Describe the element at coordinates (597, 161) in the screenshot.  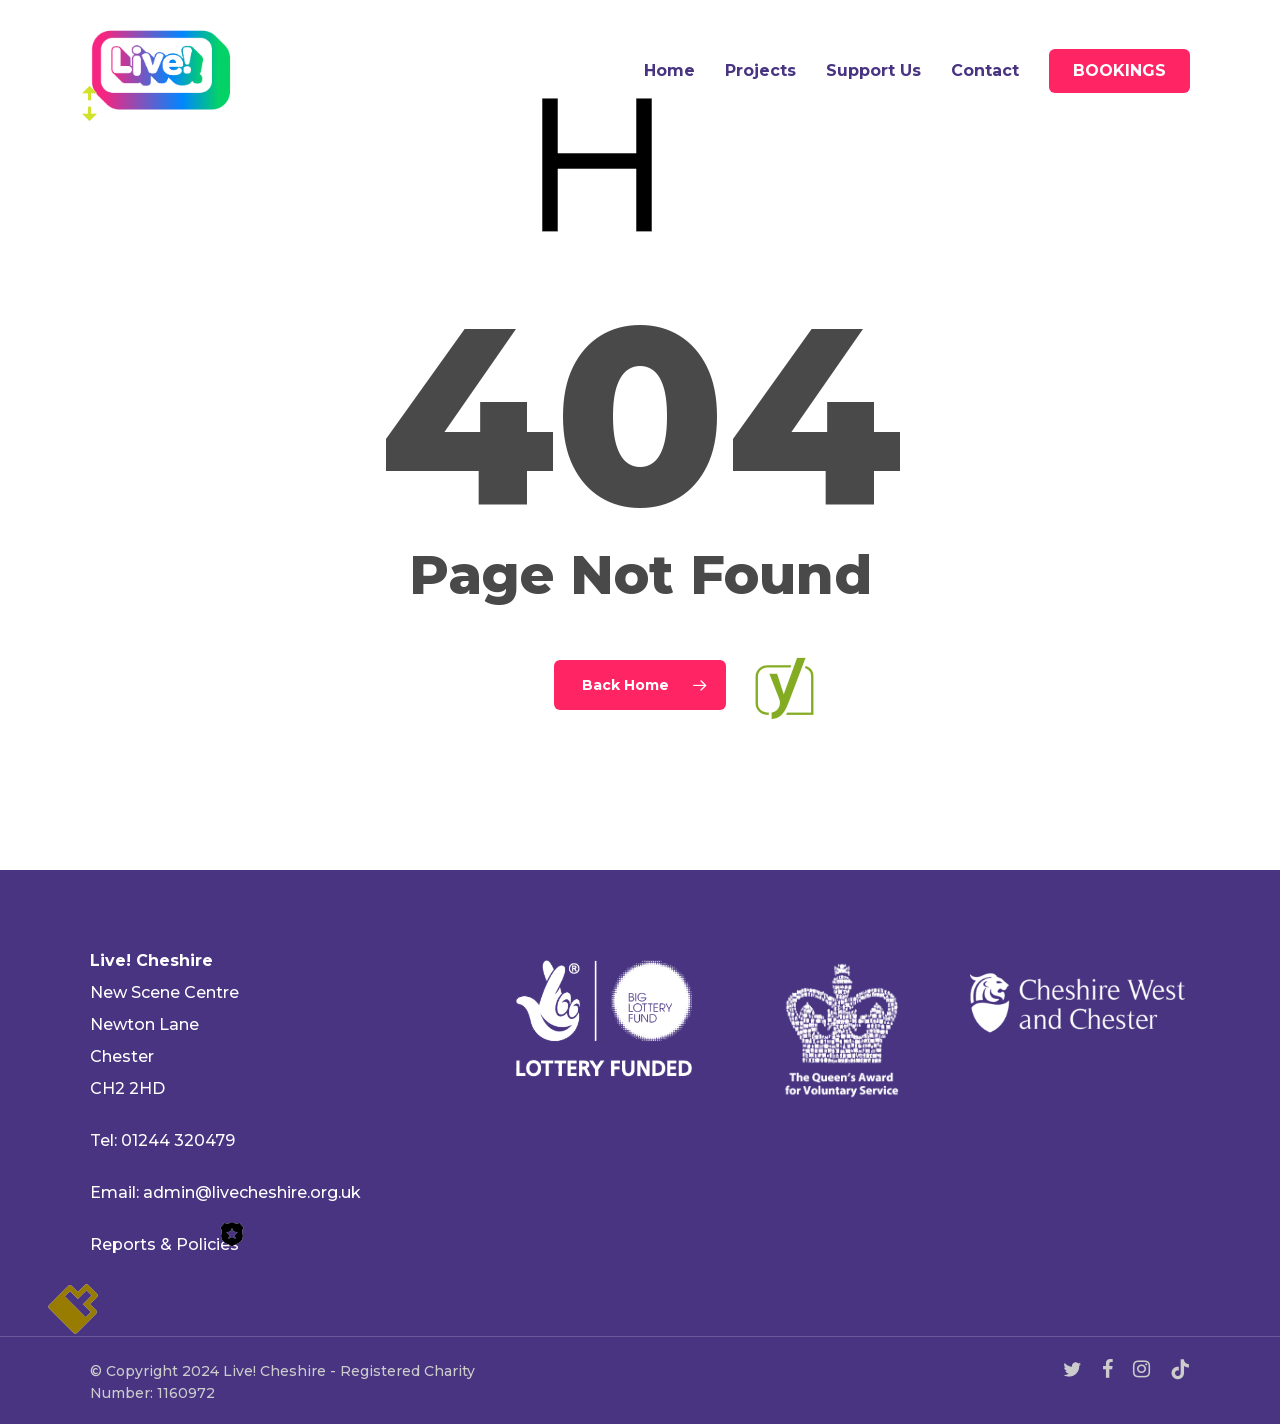
I see `insert a heading in the document` at that location.